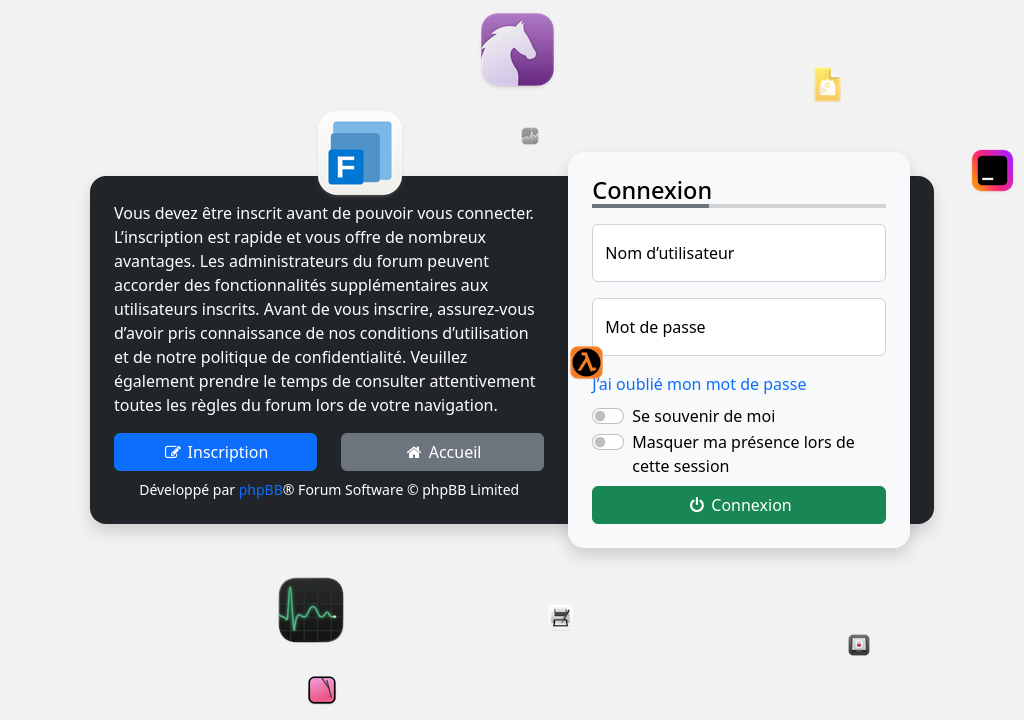  What do you see at coordinates (360, 153) in the screenshot?
I see `open fluent reader app` at bounding box center [360, 153].